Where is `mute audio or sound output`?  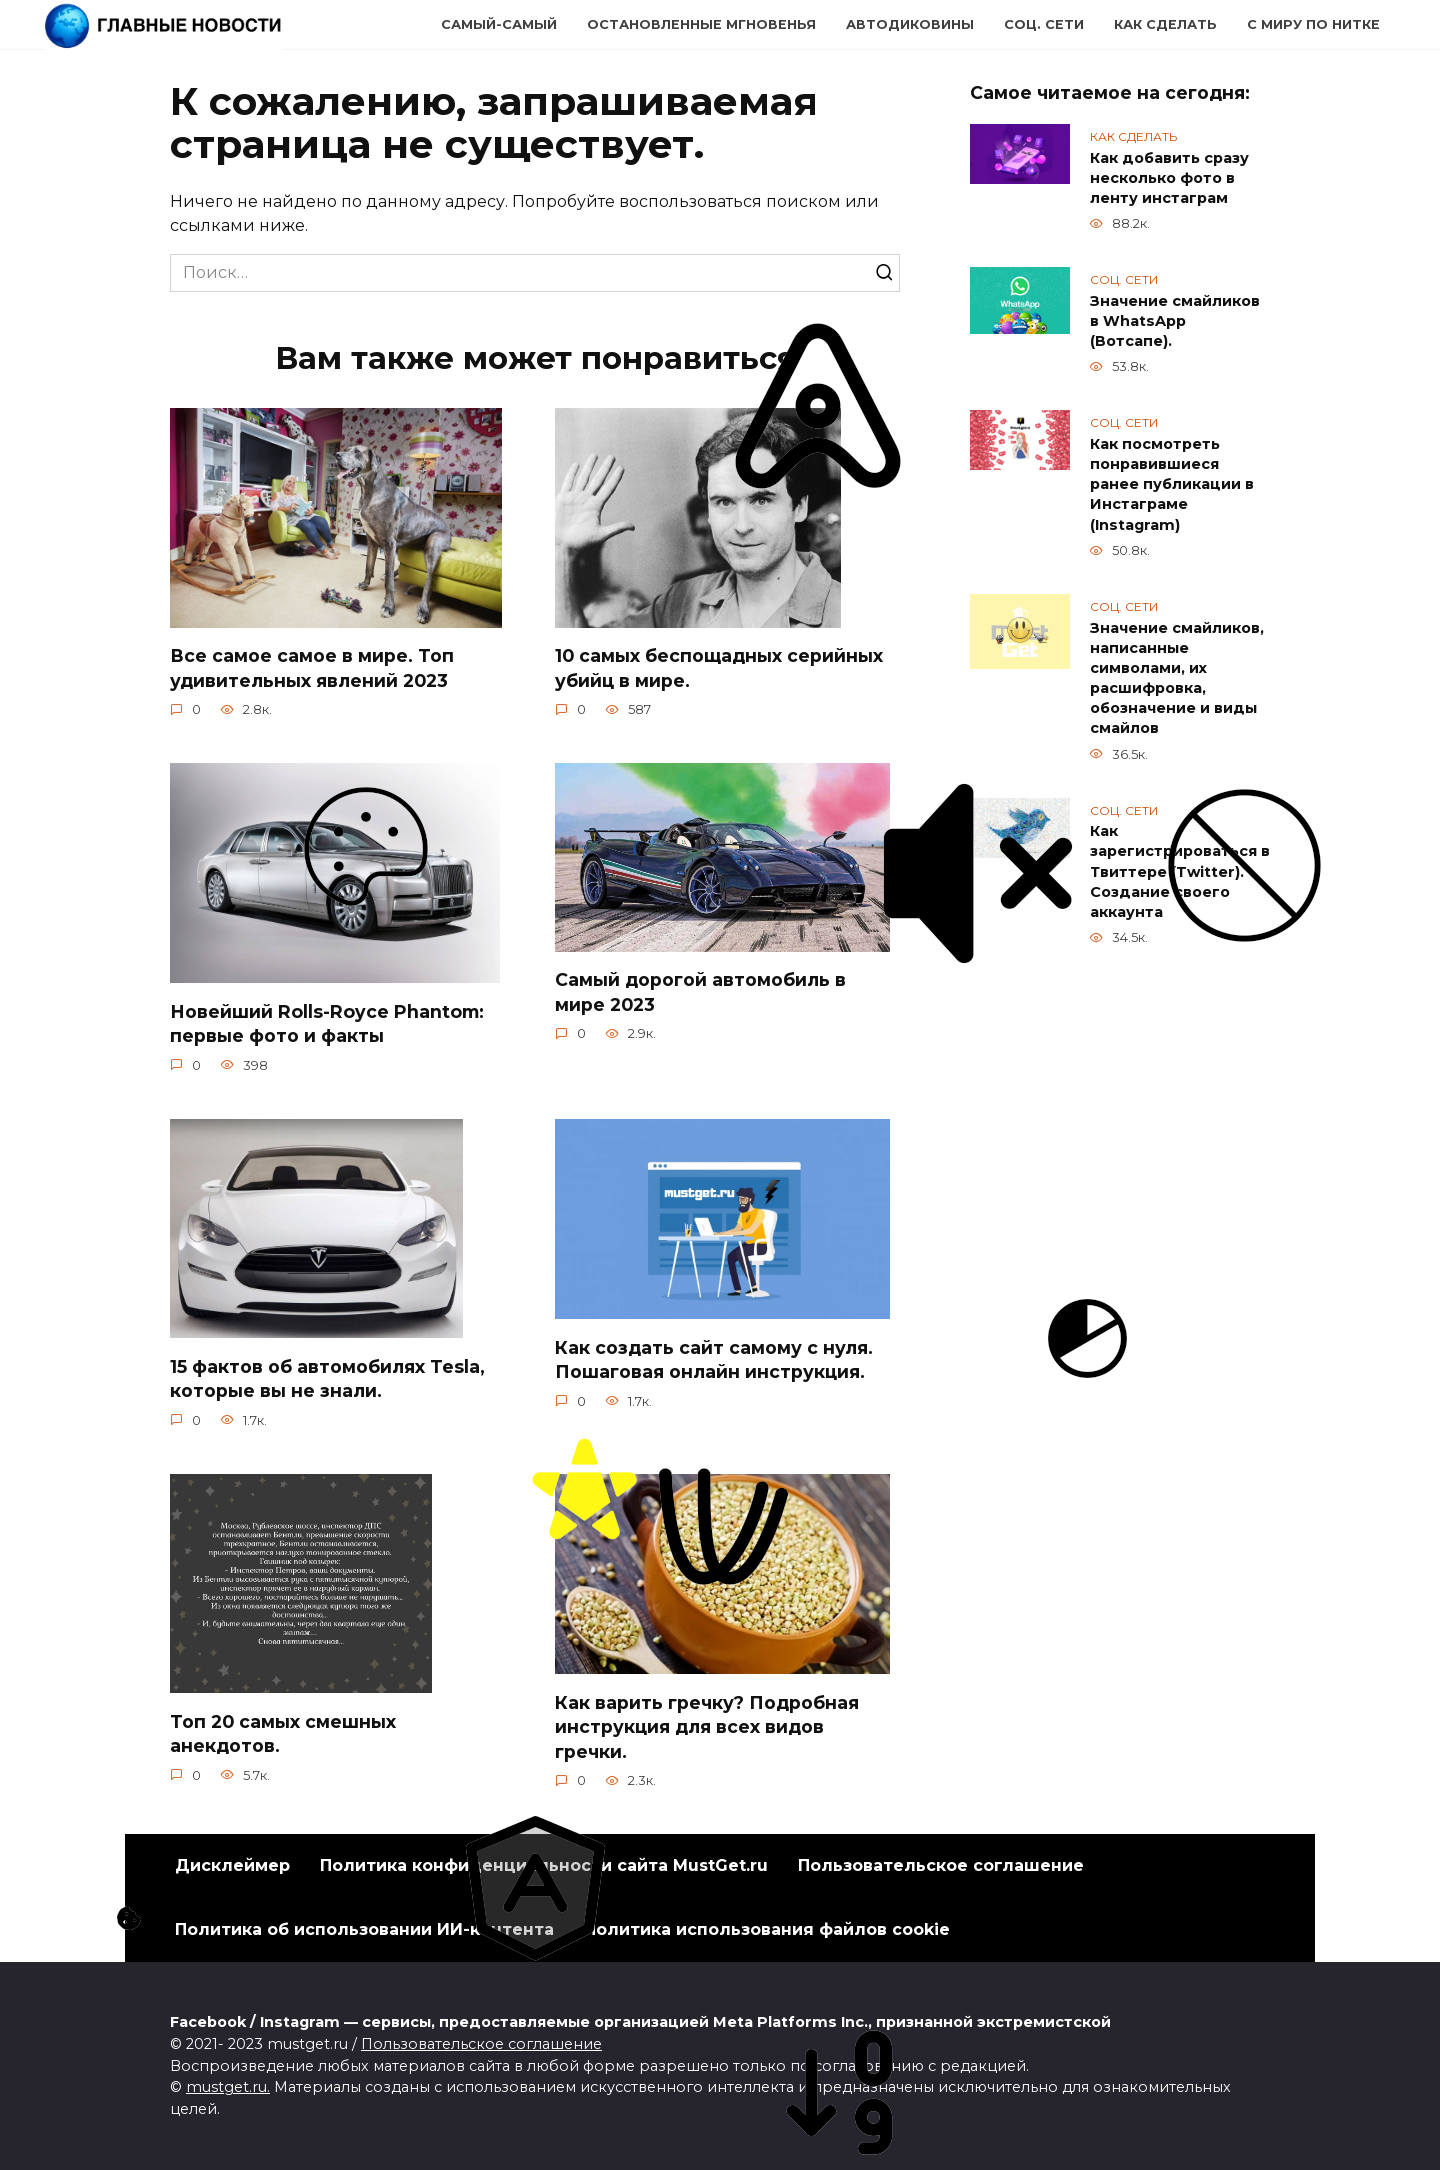 mute audio or sound output is located at coordinates (973, 873).